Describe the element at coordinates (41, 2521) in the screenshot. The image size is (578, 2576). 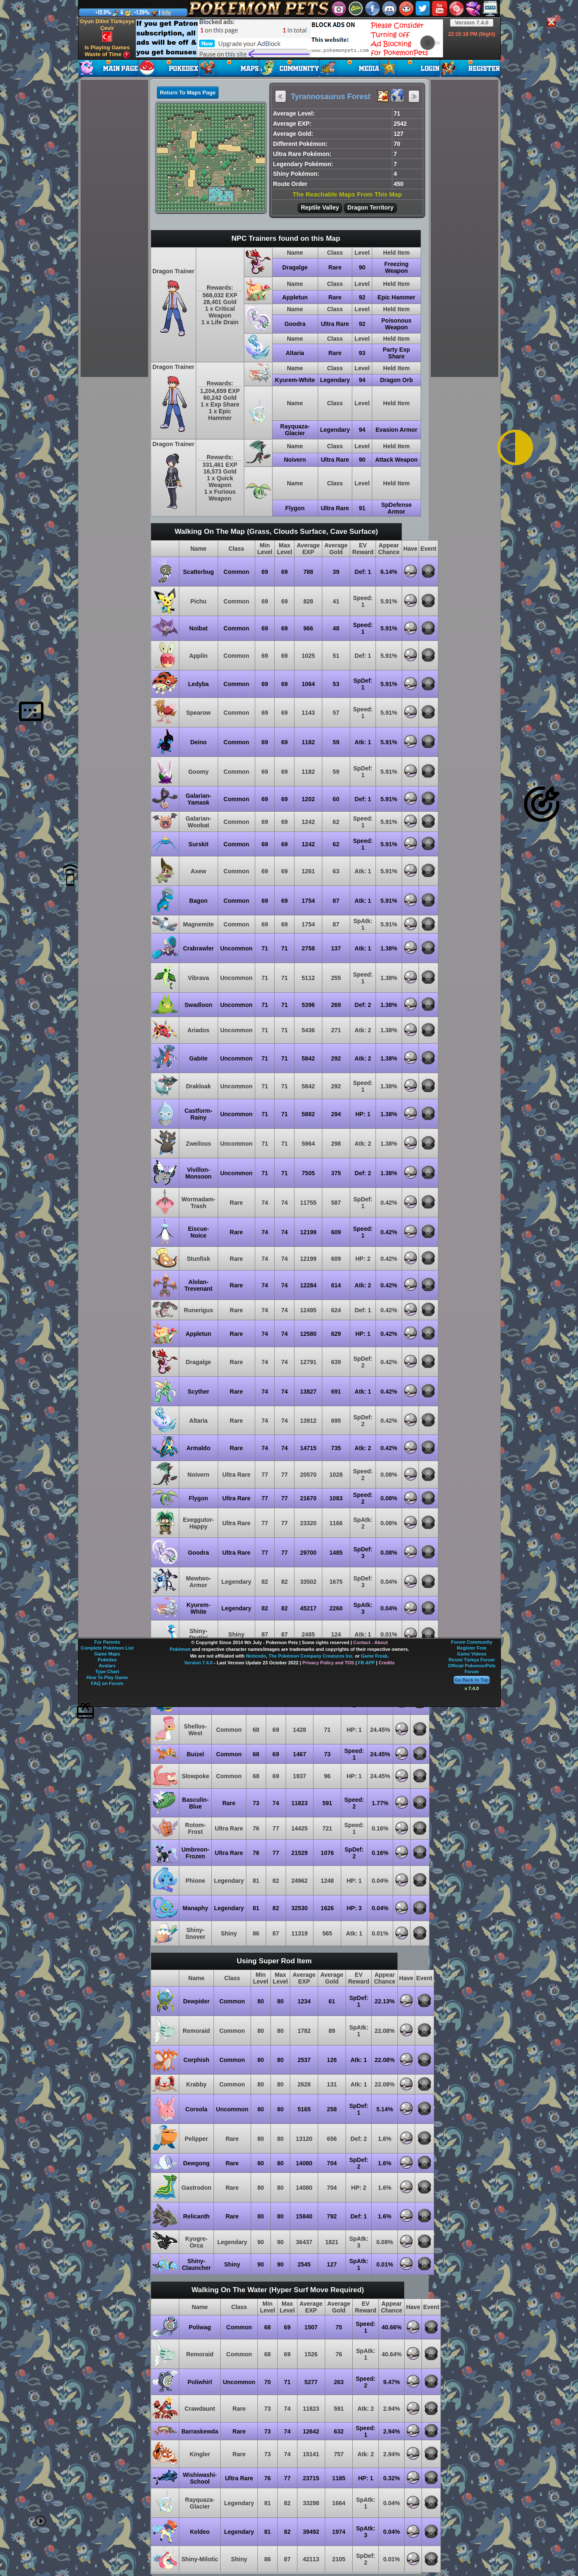
I see `tap to play media` at that location.